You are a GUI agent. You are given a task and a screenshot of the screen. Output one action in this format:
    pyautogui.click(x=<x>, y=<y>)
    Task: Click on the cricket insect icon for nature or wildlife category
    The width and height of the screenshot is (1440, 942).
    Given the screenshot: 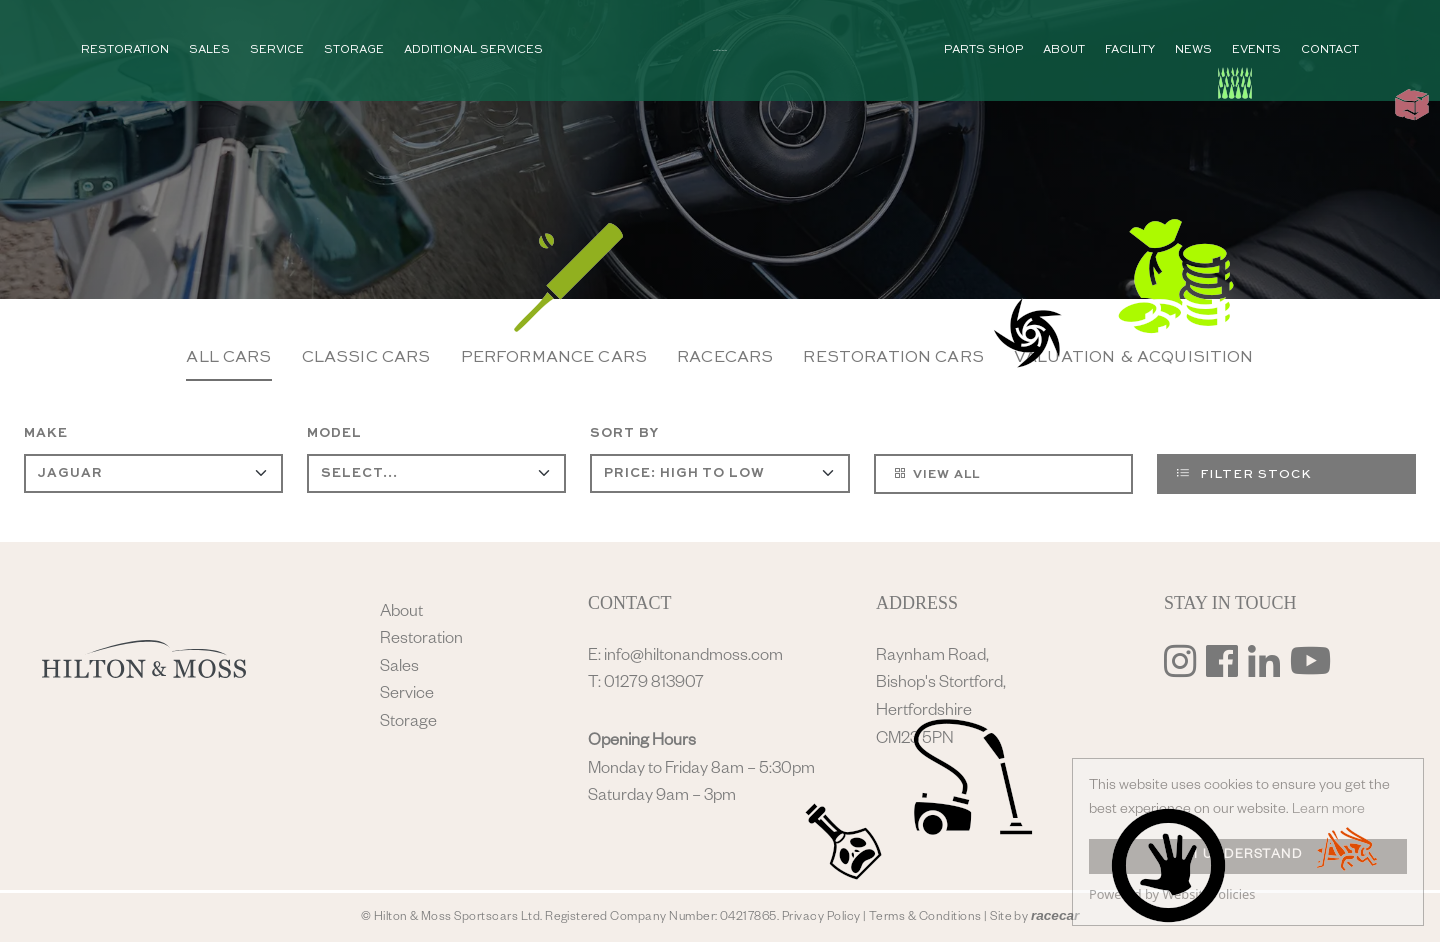 What is the action you would take?
    pyautogui.click(x=1347, y=849)
    